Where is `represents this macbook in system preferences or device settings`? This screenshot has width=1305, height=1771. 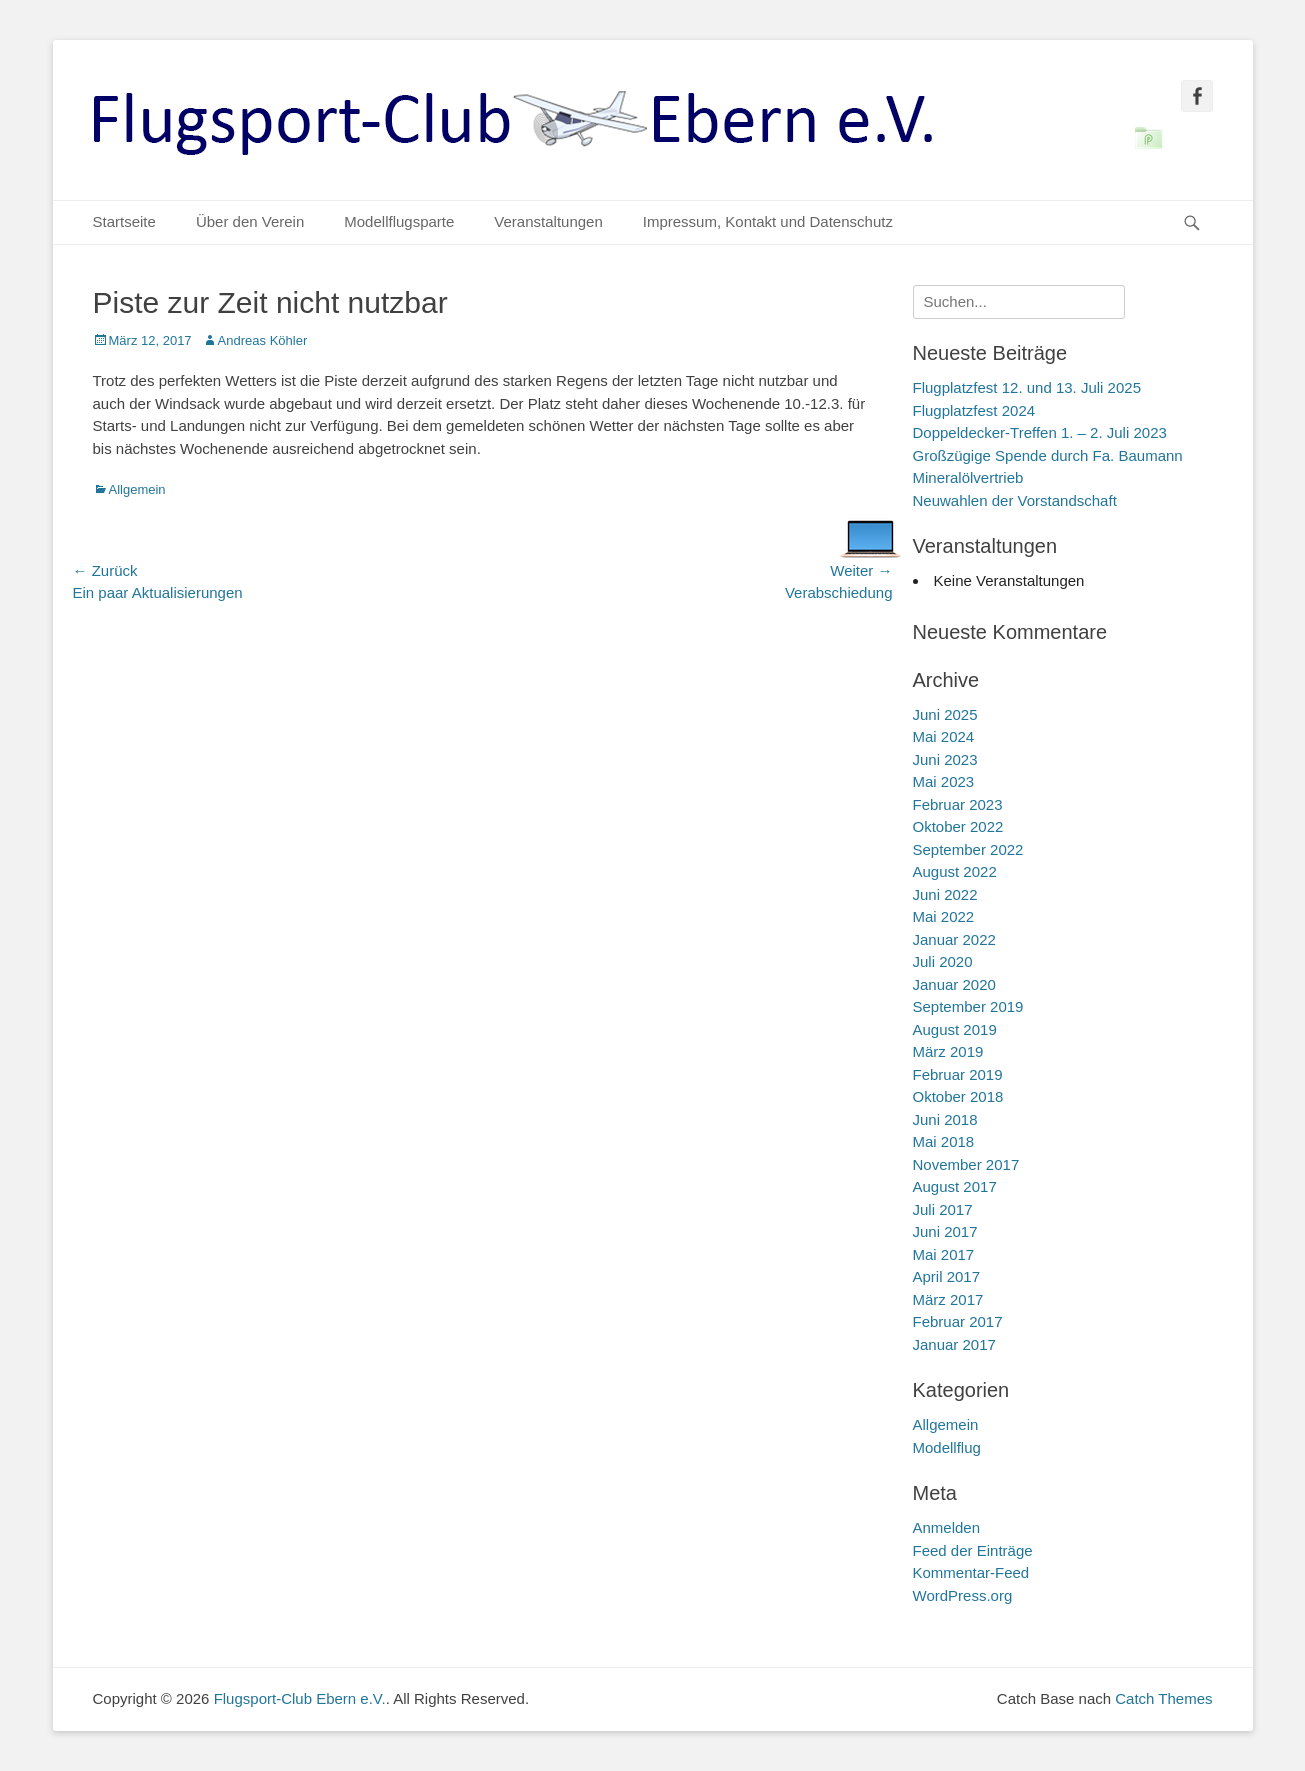
represents this macbook in system preferences or device settings is located at coordinates (870, 533).